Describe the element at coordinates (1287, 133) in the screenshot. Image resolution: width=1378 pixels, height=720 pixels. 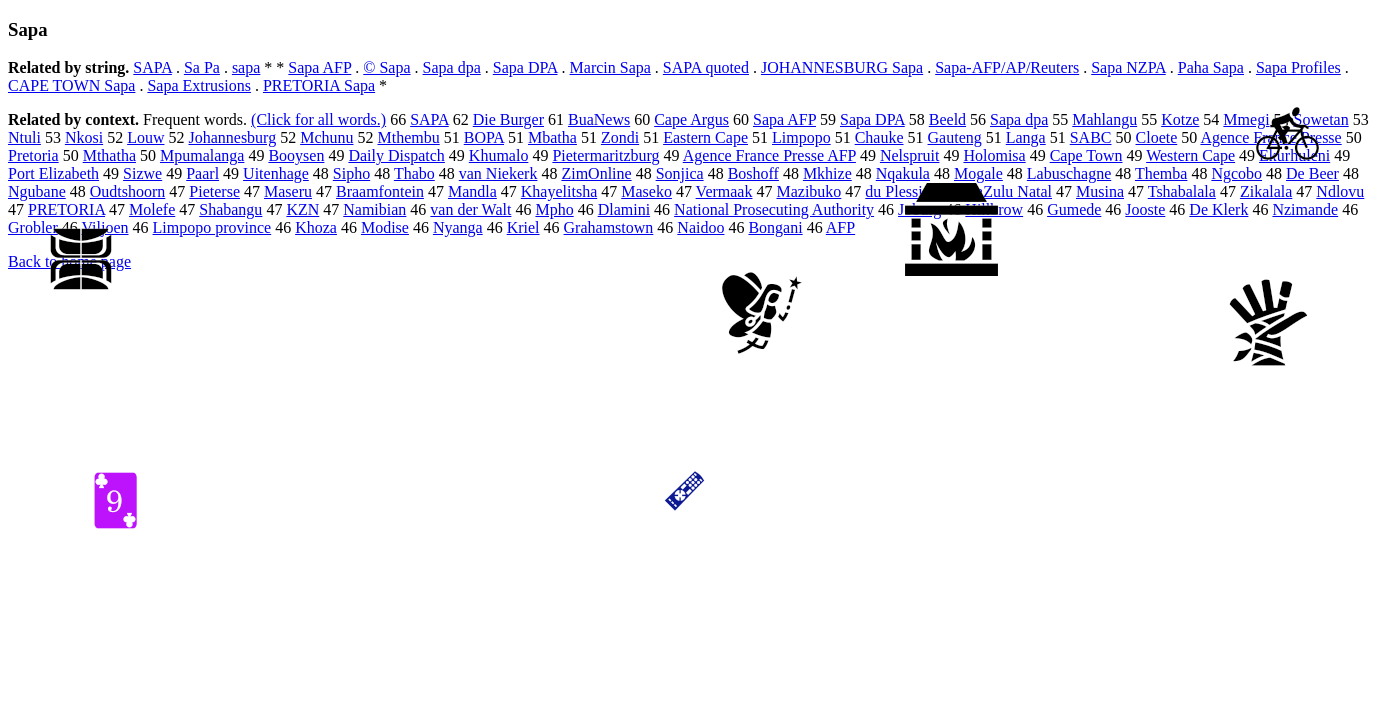
I see `track cycling or biking activity` at that location.